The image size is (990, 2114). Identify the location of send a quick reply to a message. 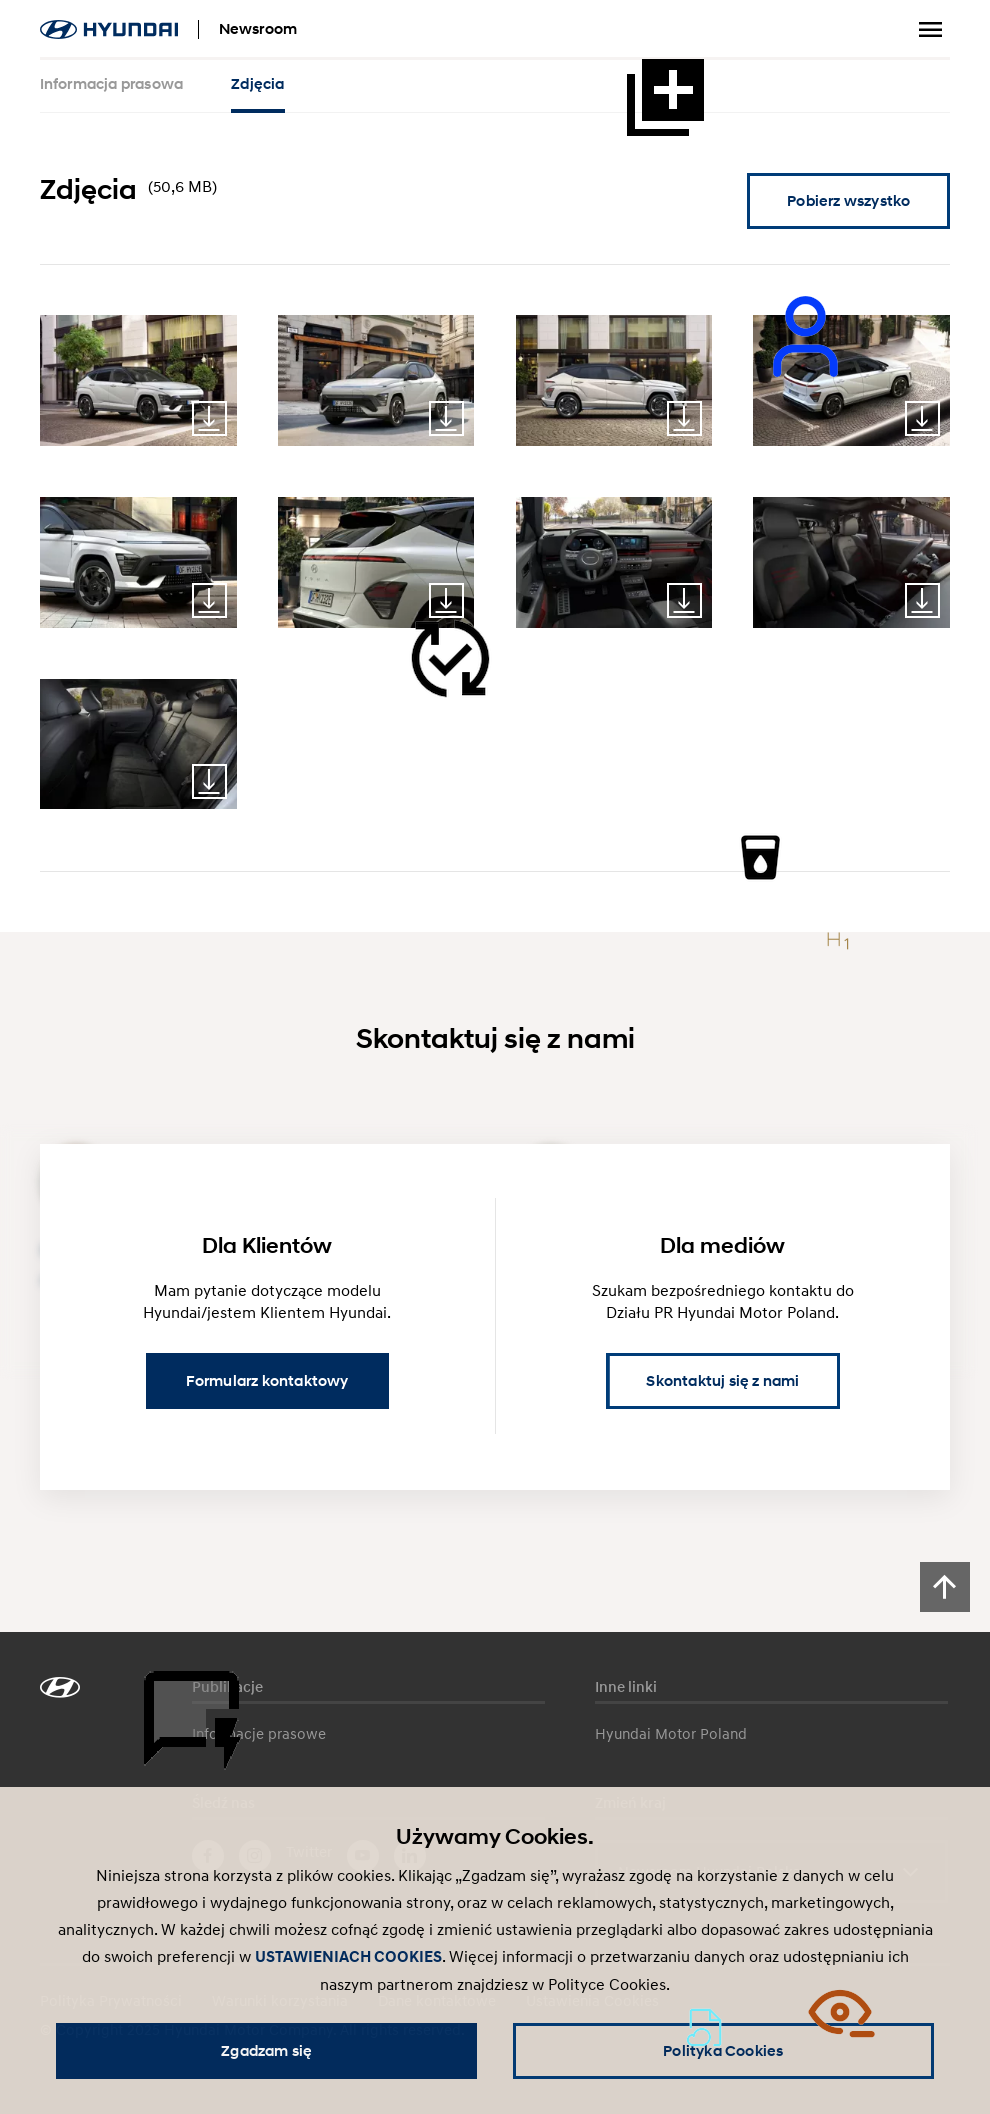
(191, 1718).